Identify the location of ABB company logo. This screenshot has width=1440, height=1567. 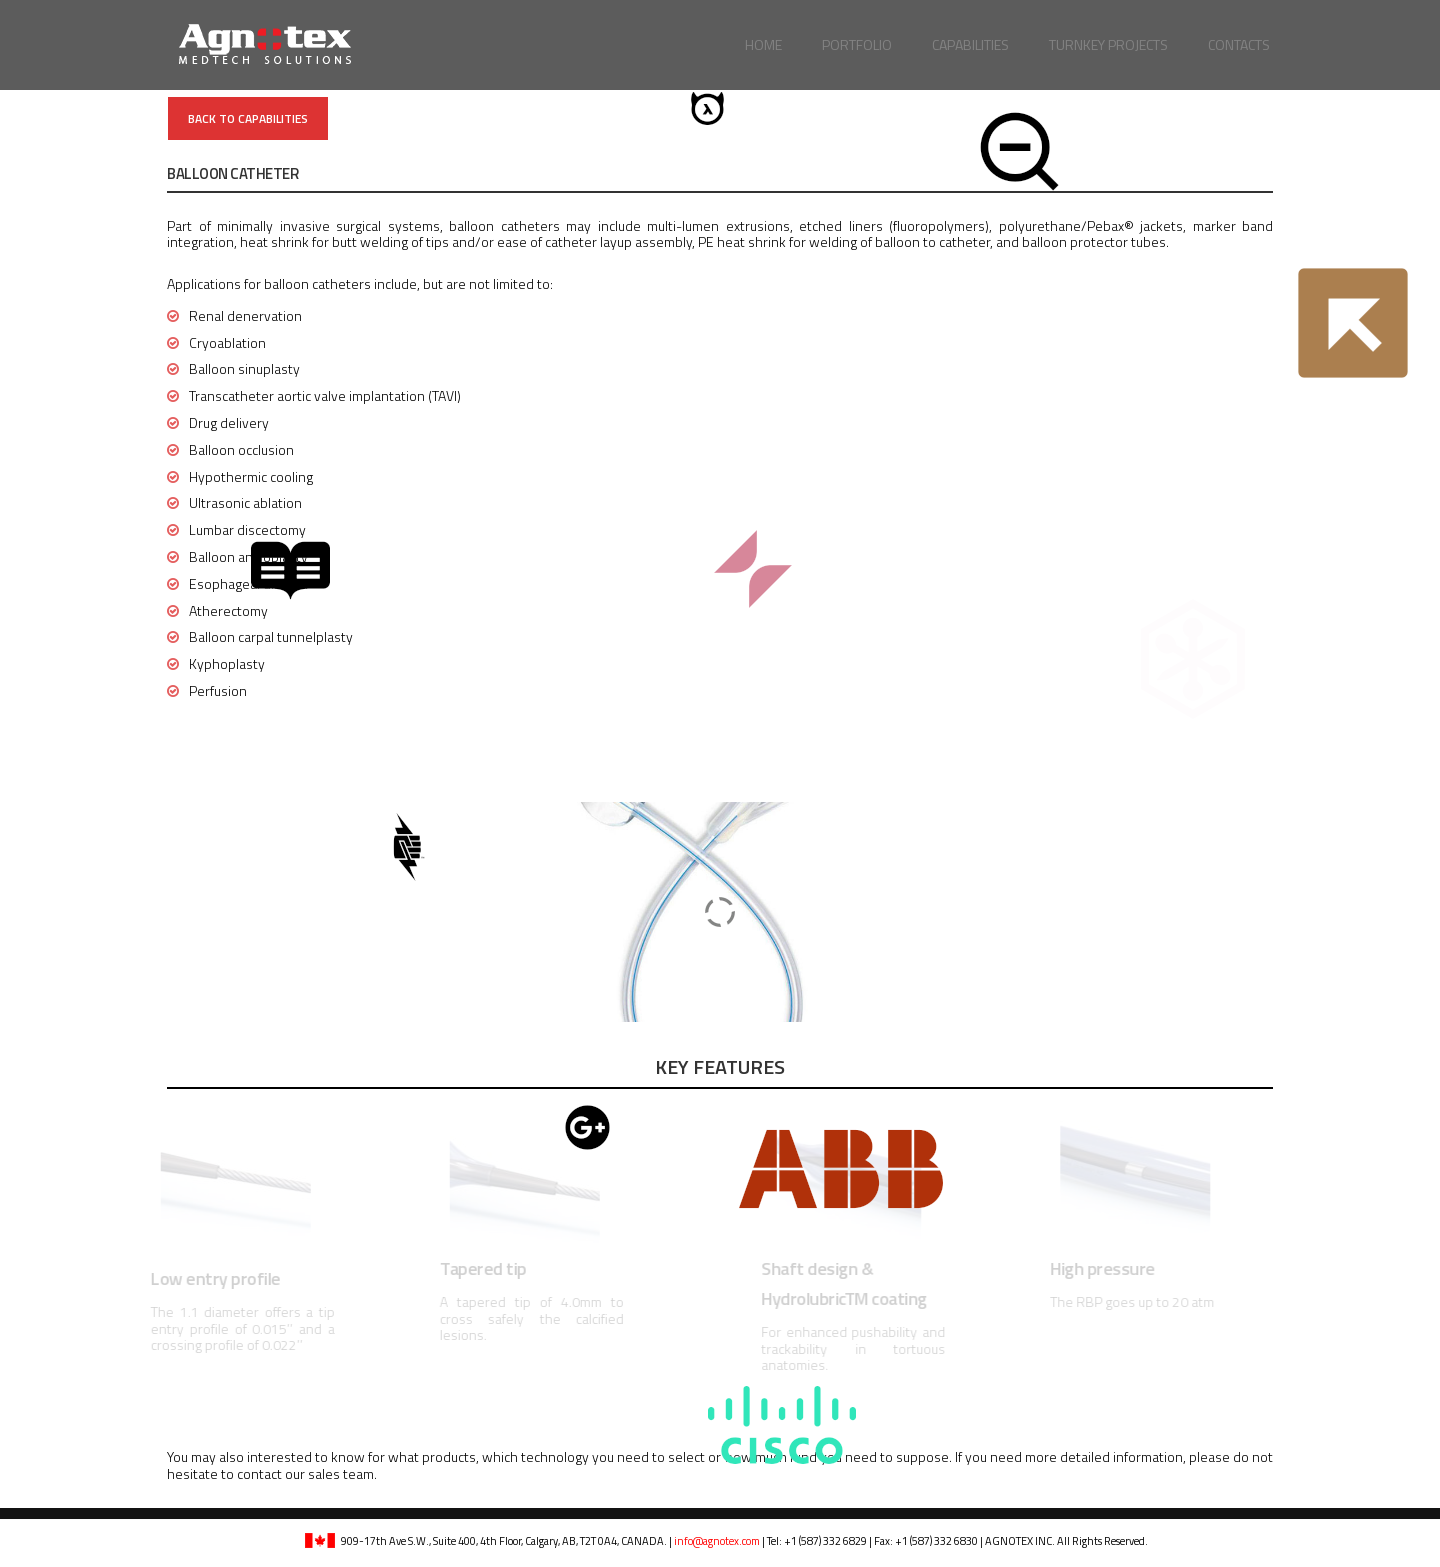
(841, 1169).